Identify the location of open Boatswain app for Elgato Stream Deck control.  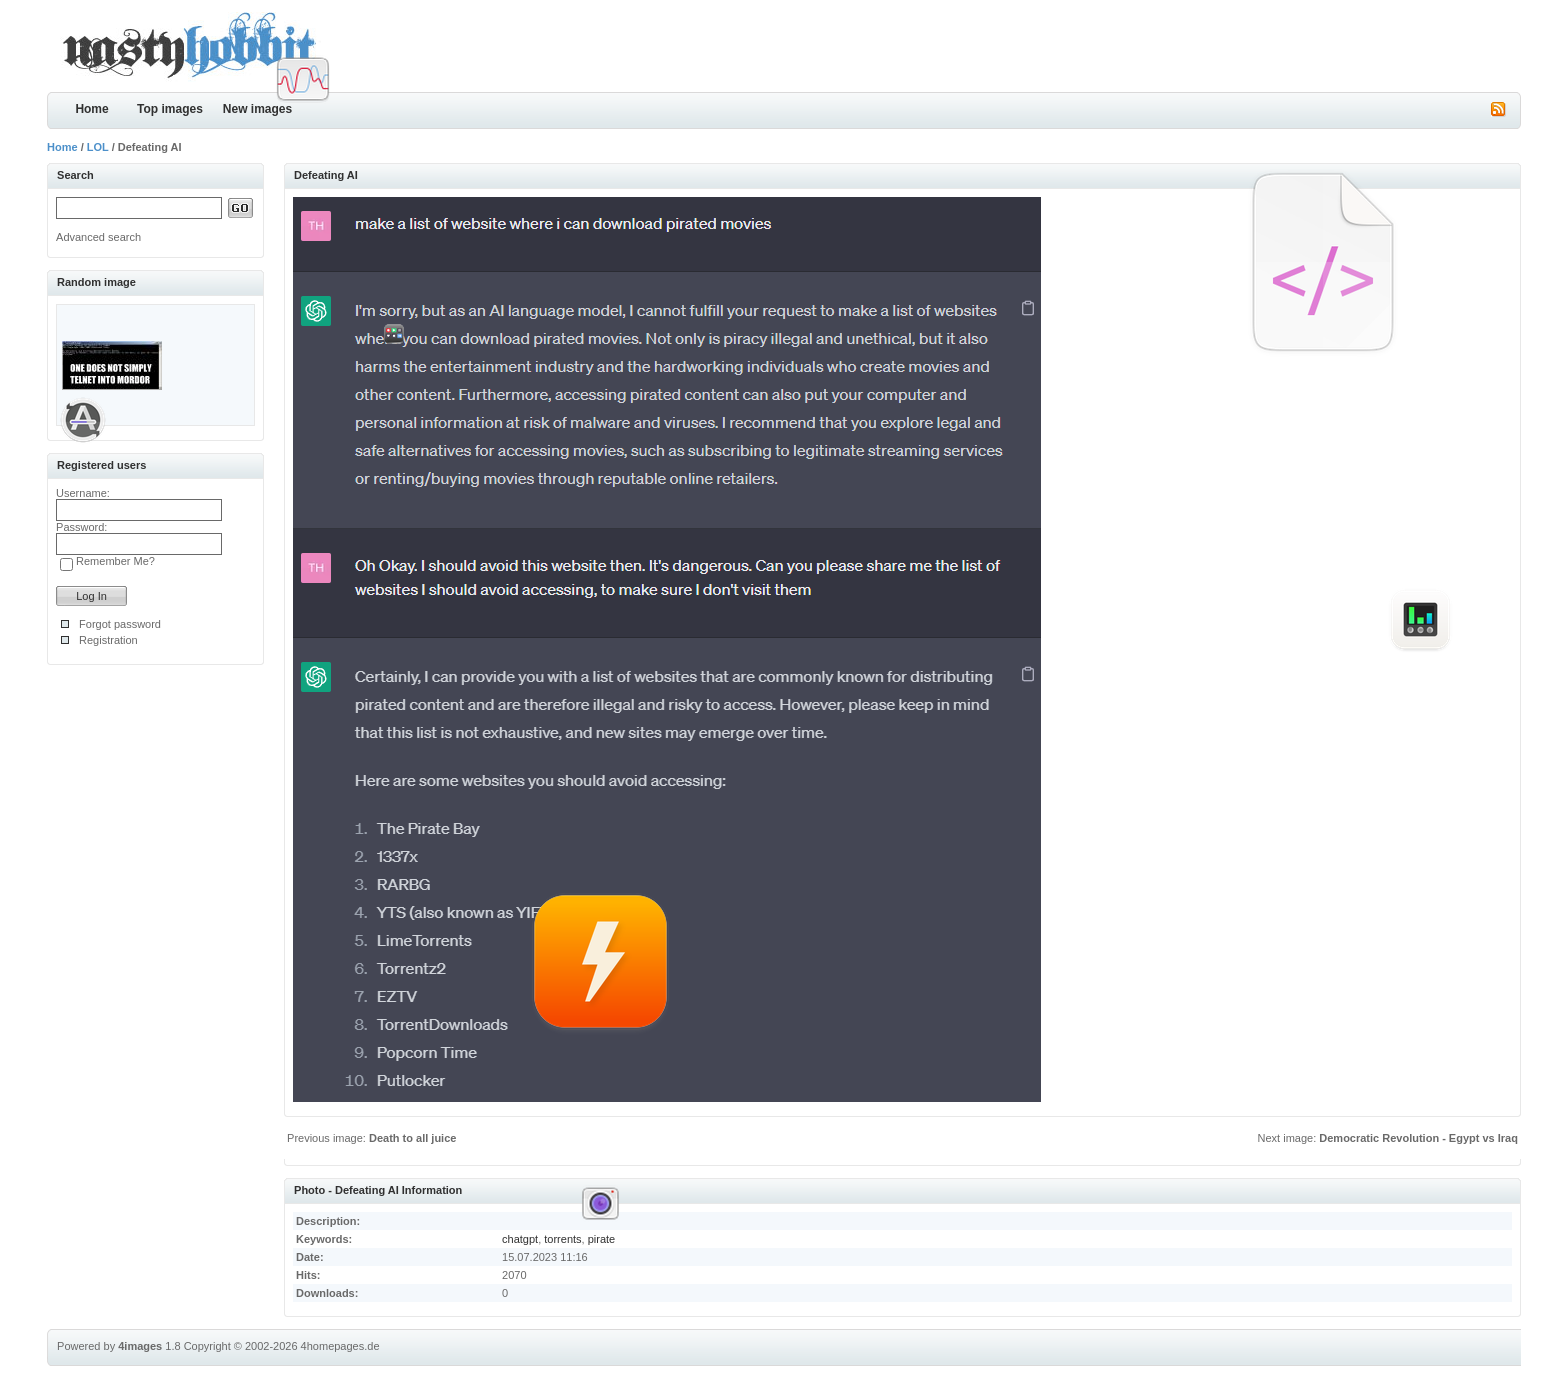
(394, 334).